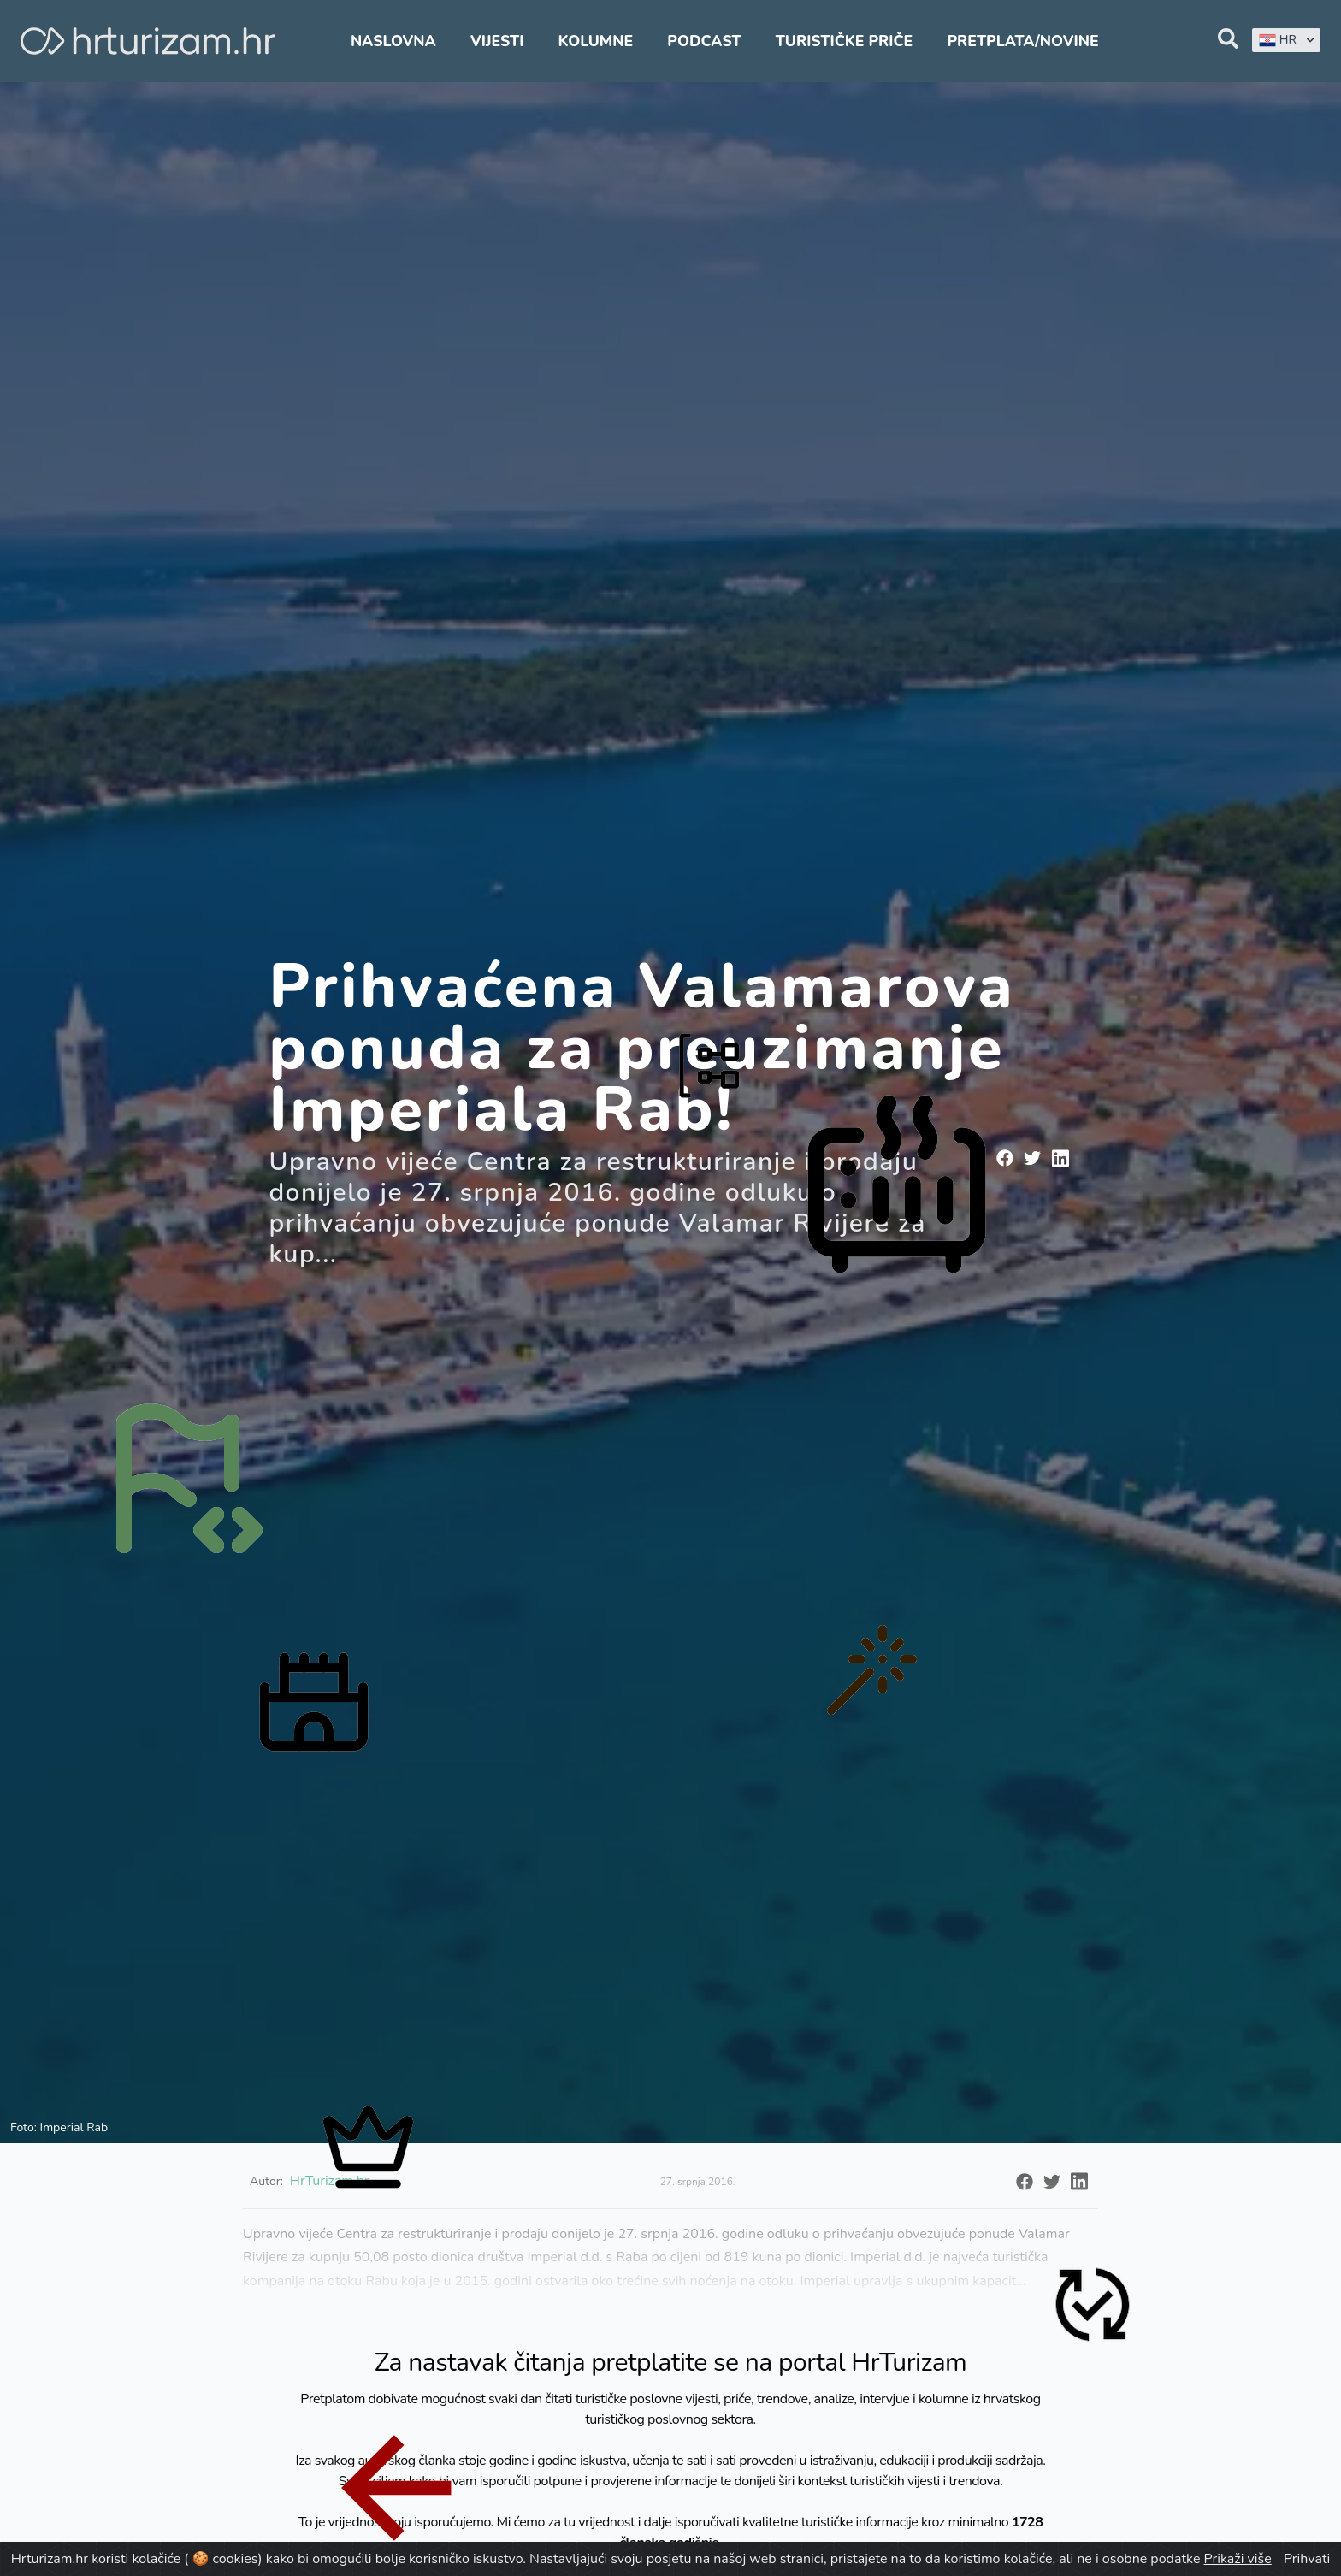  What do you see at coordinates (398, 2488) in the screenshot?
I see `go back to the previous screen` at bounding box center [398, 2488].